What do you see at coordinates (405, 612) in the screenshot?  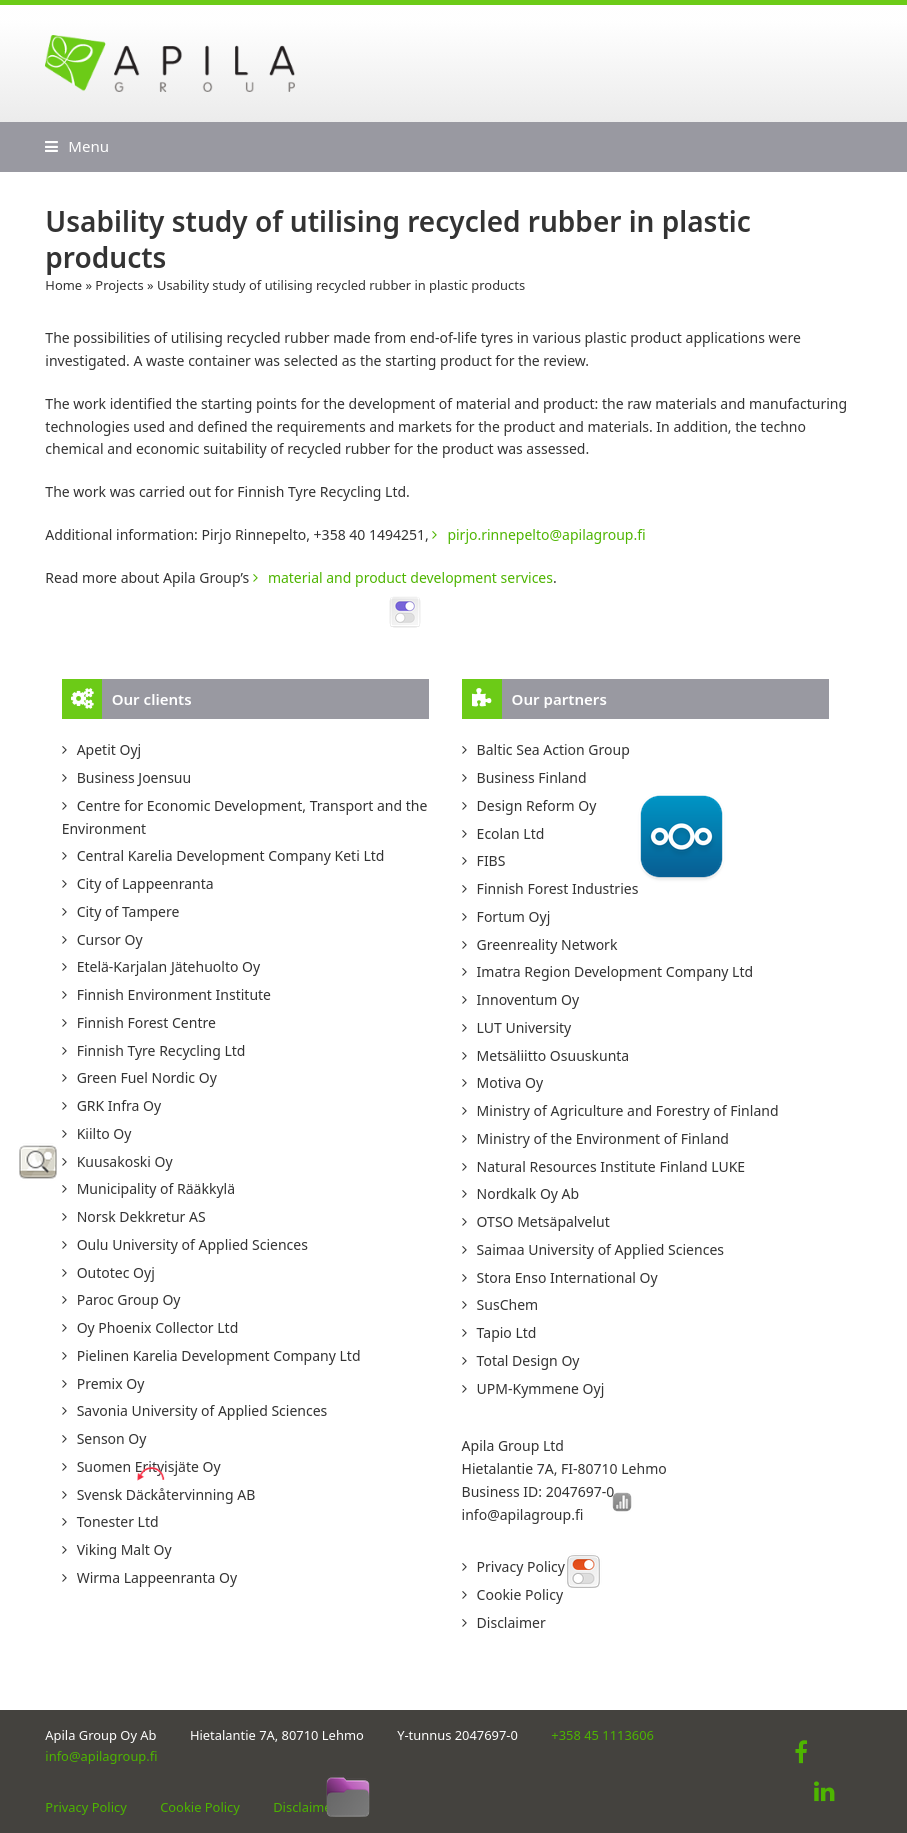 I see `open system settings or preferences` at bounding box center [405, 612].